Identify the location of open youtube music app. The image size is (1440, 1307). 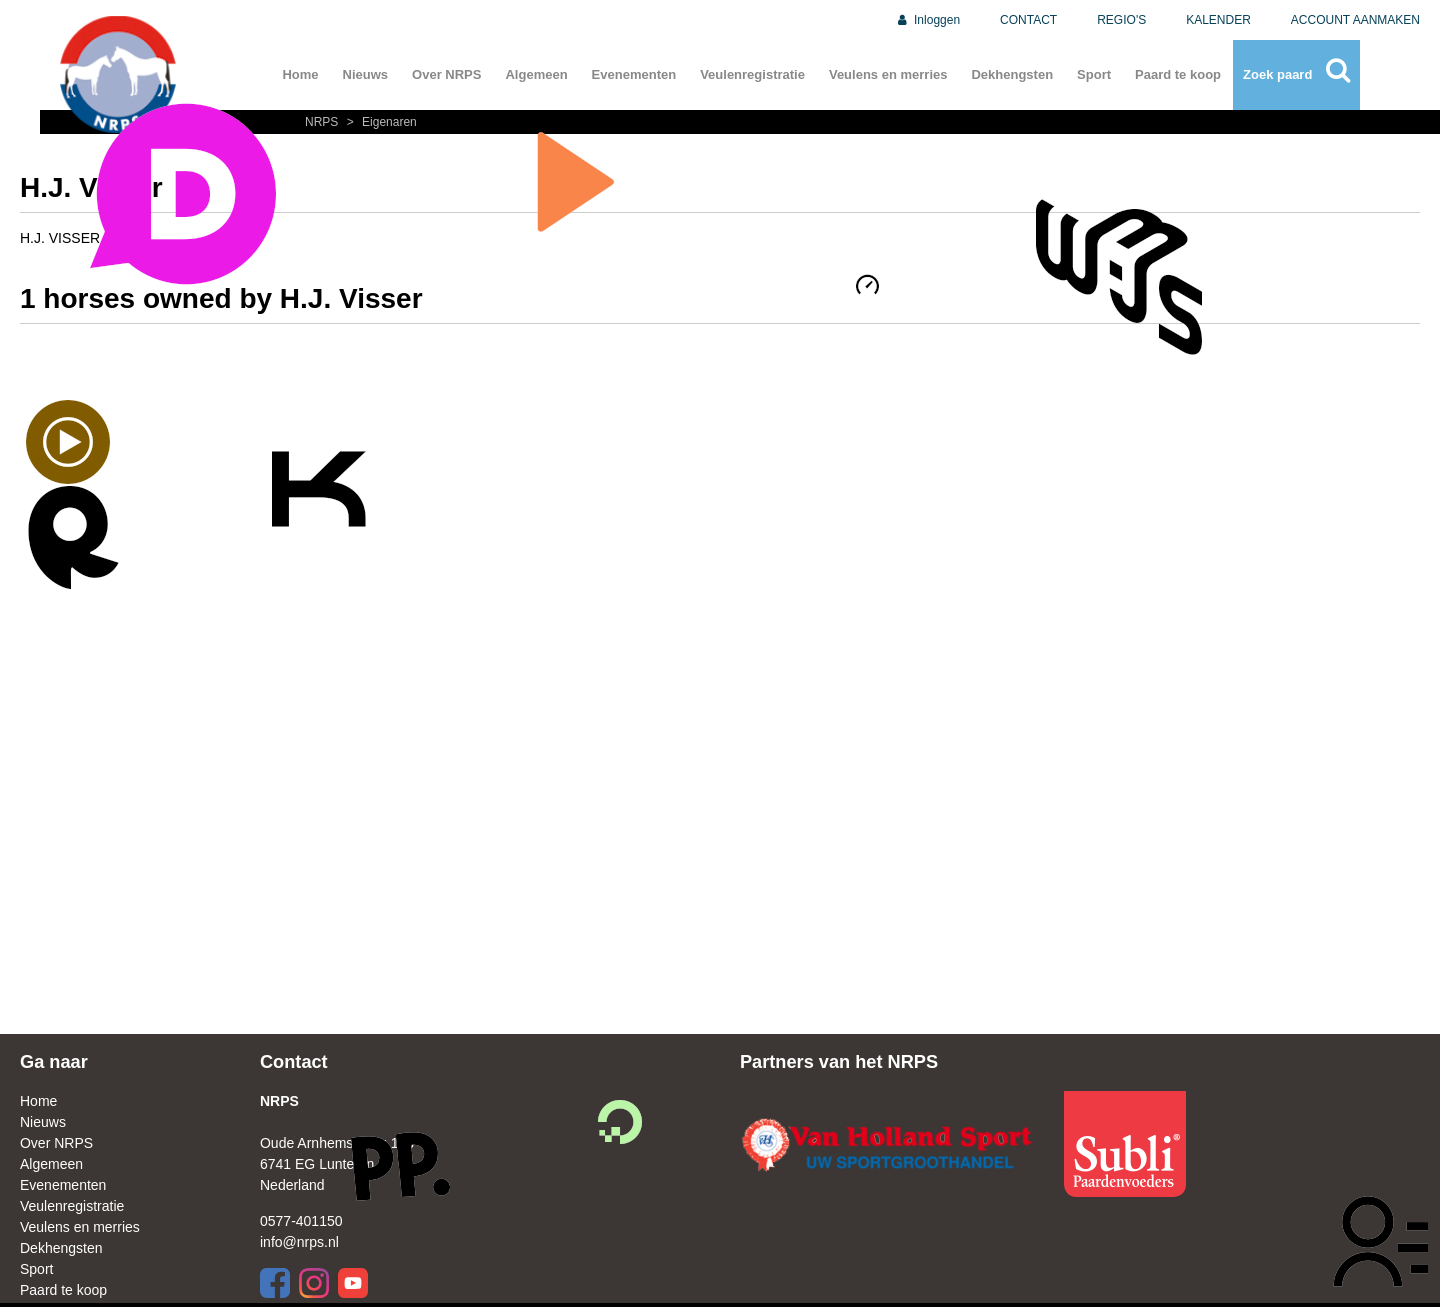
(68, 442).